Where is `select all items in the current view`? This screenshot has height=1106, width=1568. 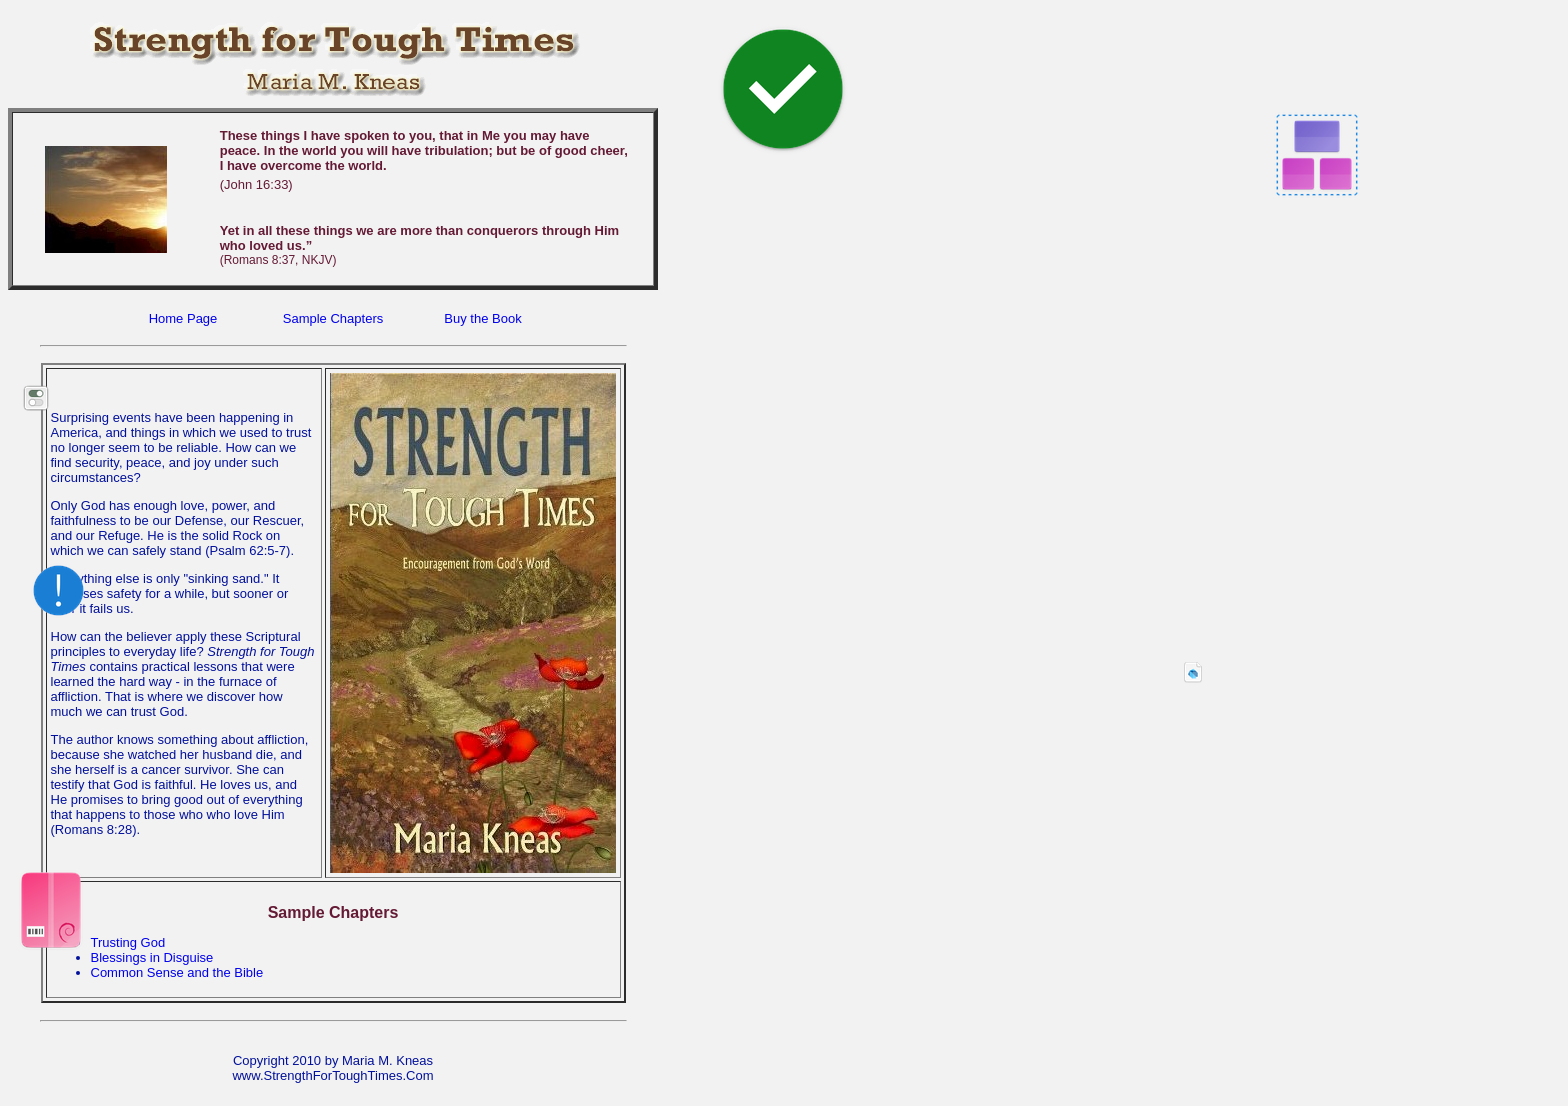
select all items in the current view is located at coordinates (1317, 155).